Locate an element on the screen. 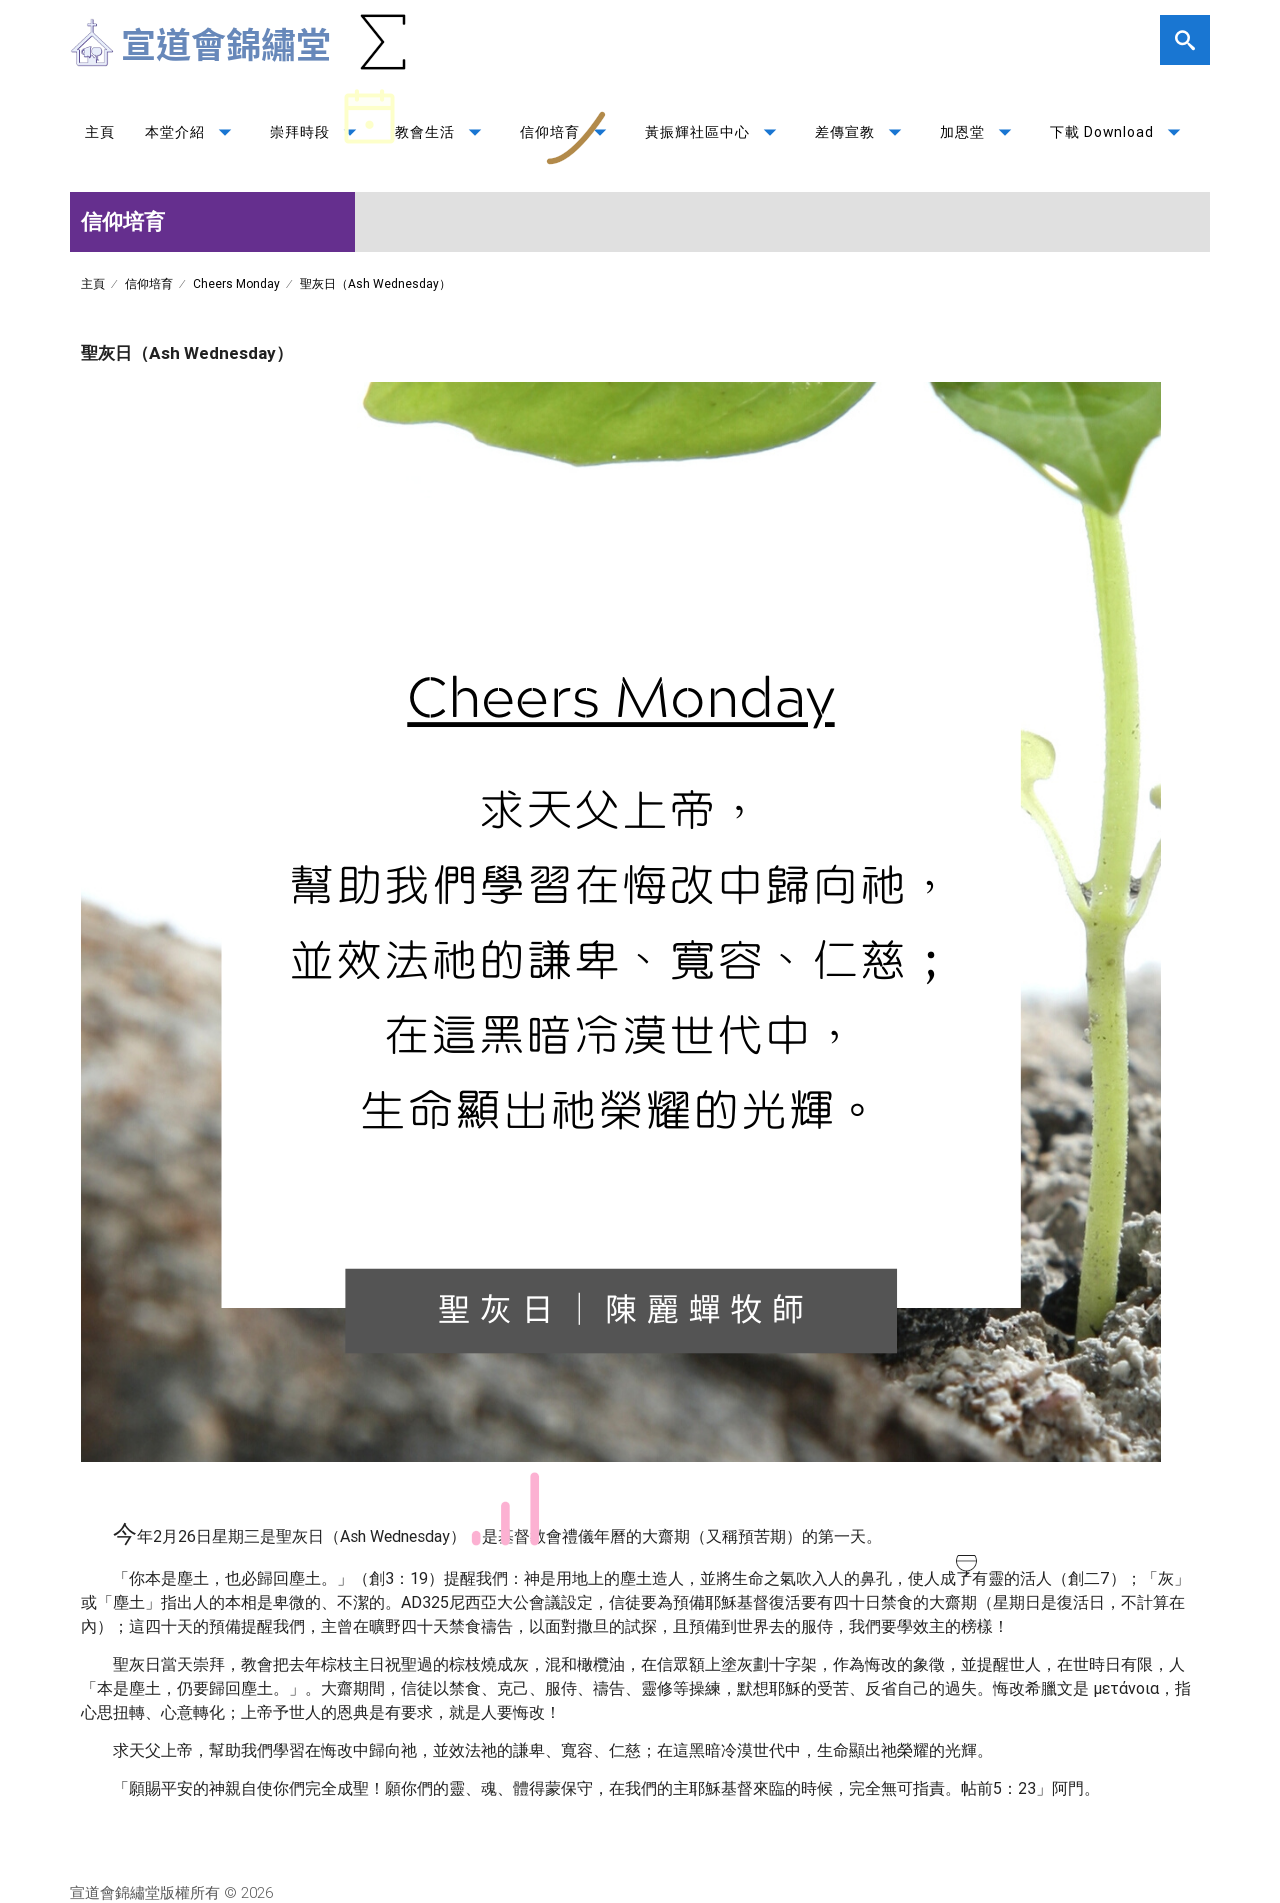 The height and width of the screenshot is (1903, 1280). indicates medium cellular signal strength is located at coordinates (540, 1488).